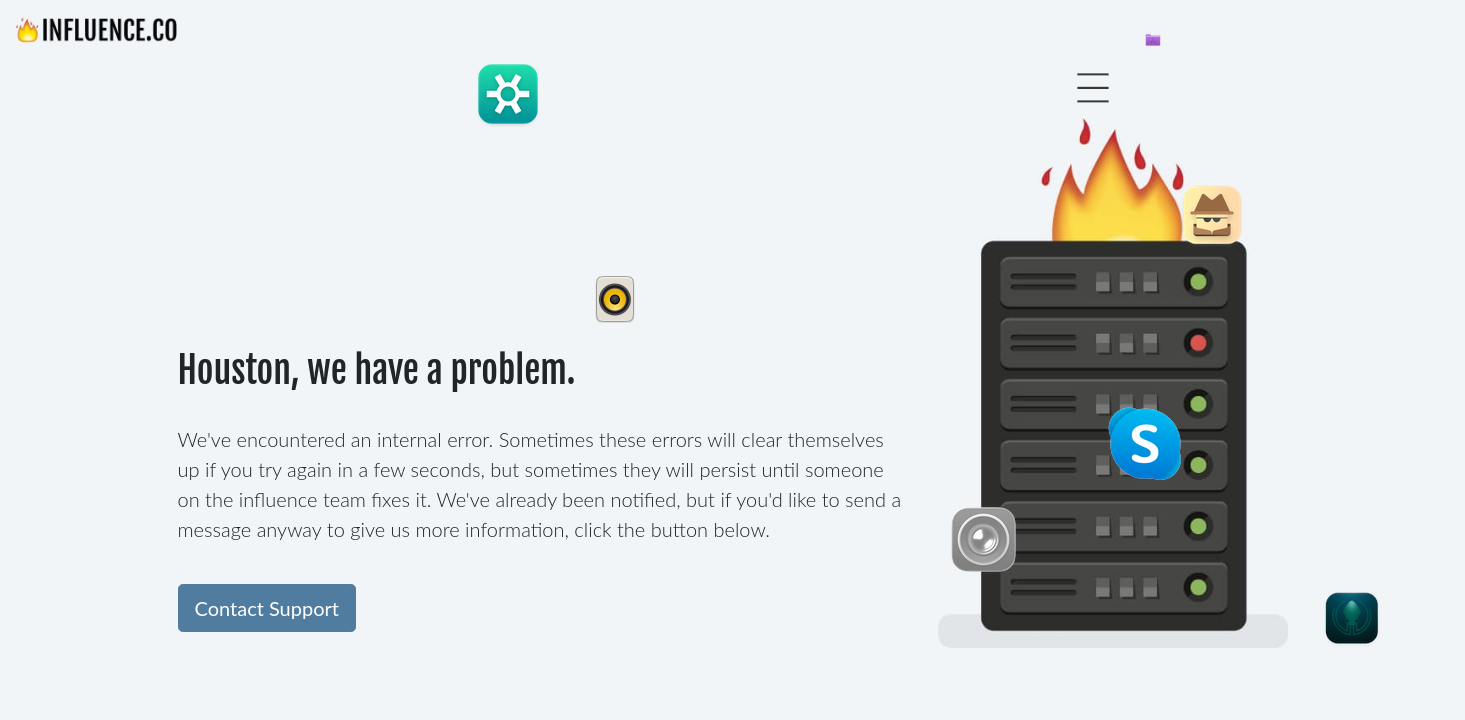 The image size is (1465, 720). What do you see at coordinates (983, 539) in the screenshot?
I see `open the camera app` at bounding box center [983, 539].